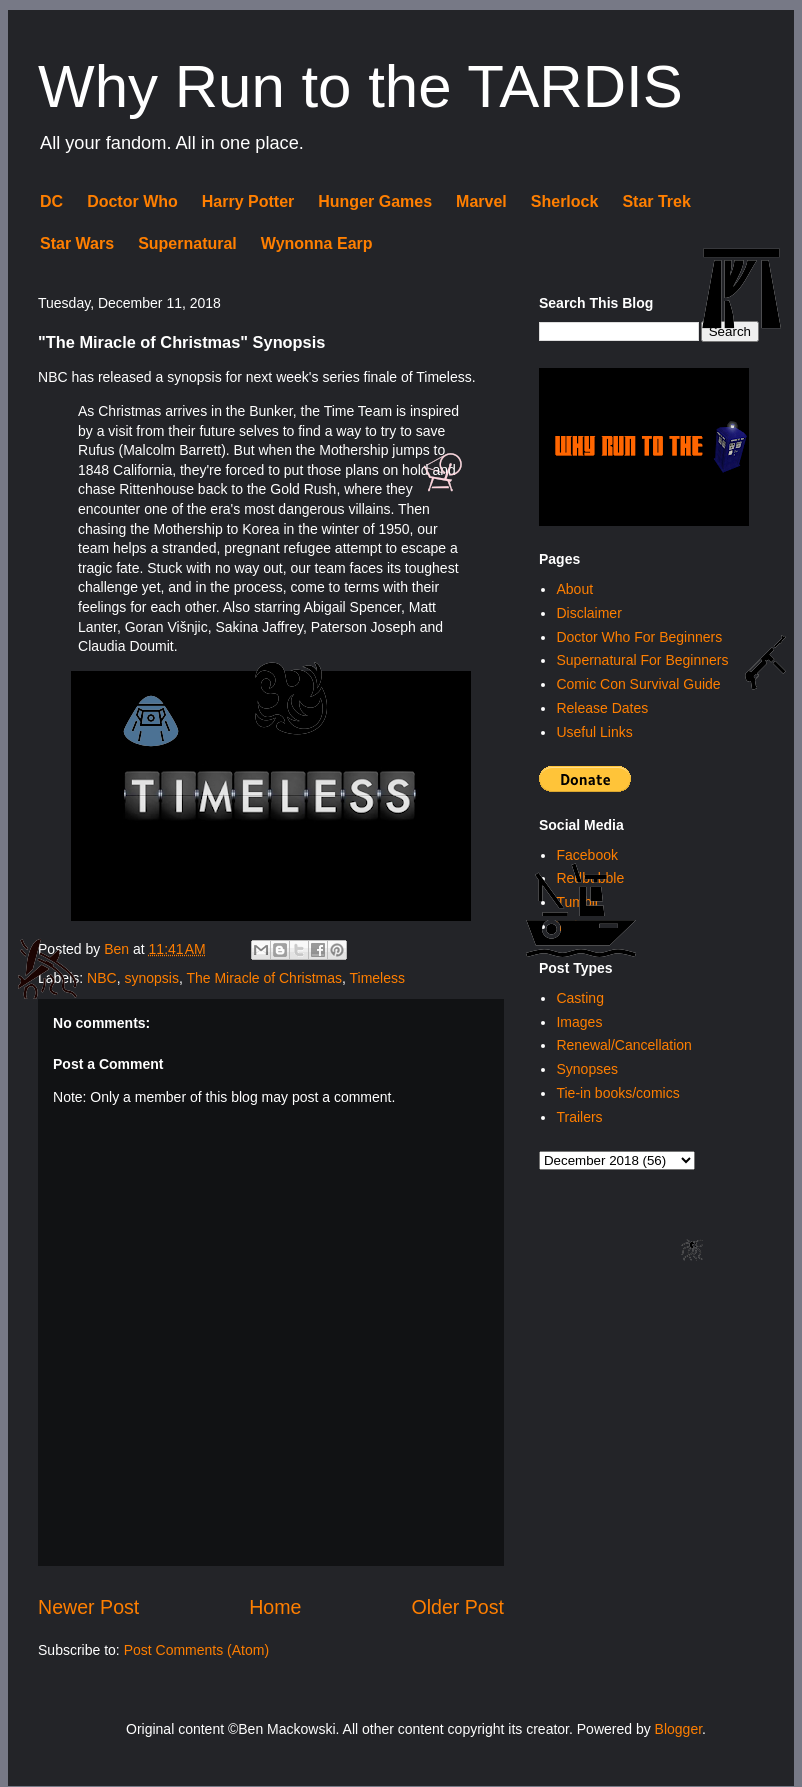 The height and width of the screenshot is (1787, 802). What do you see at coordinates (151, 721) in the screenshot?
I see `view space mission or spacecraft content` at bounding box center [151, 721].